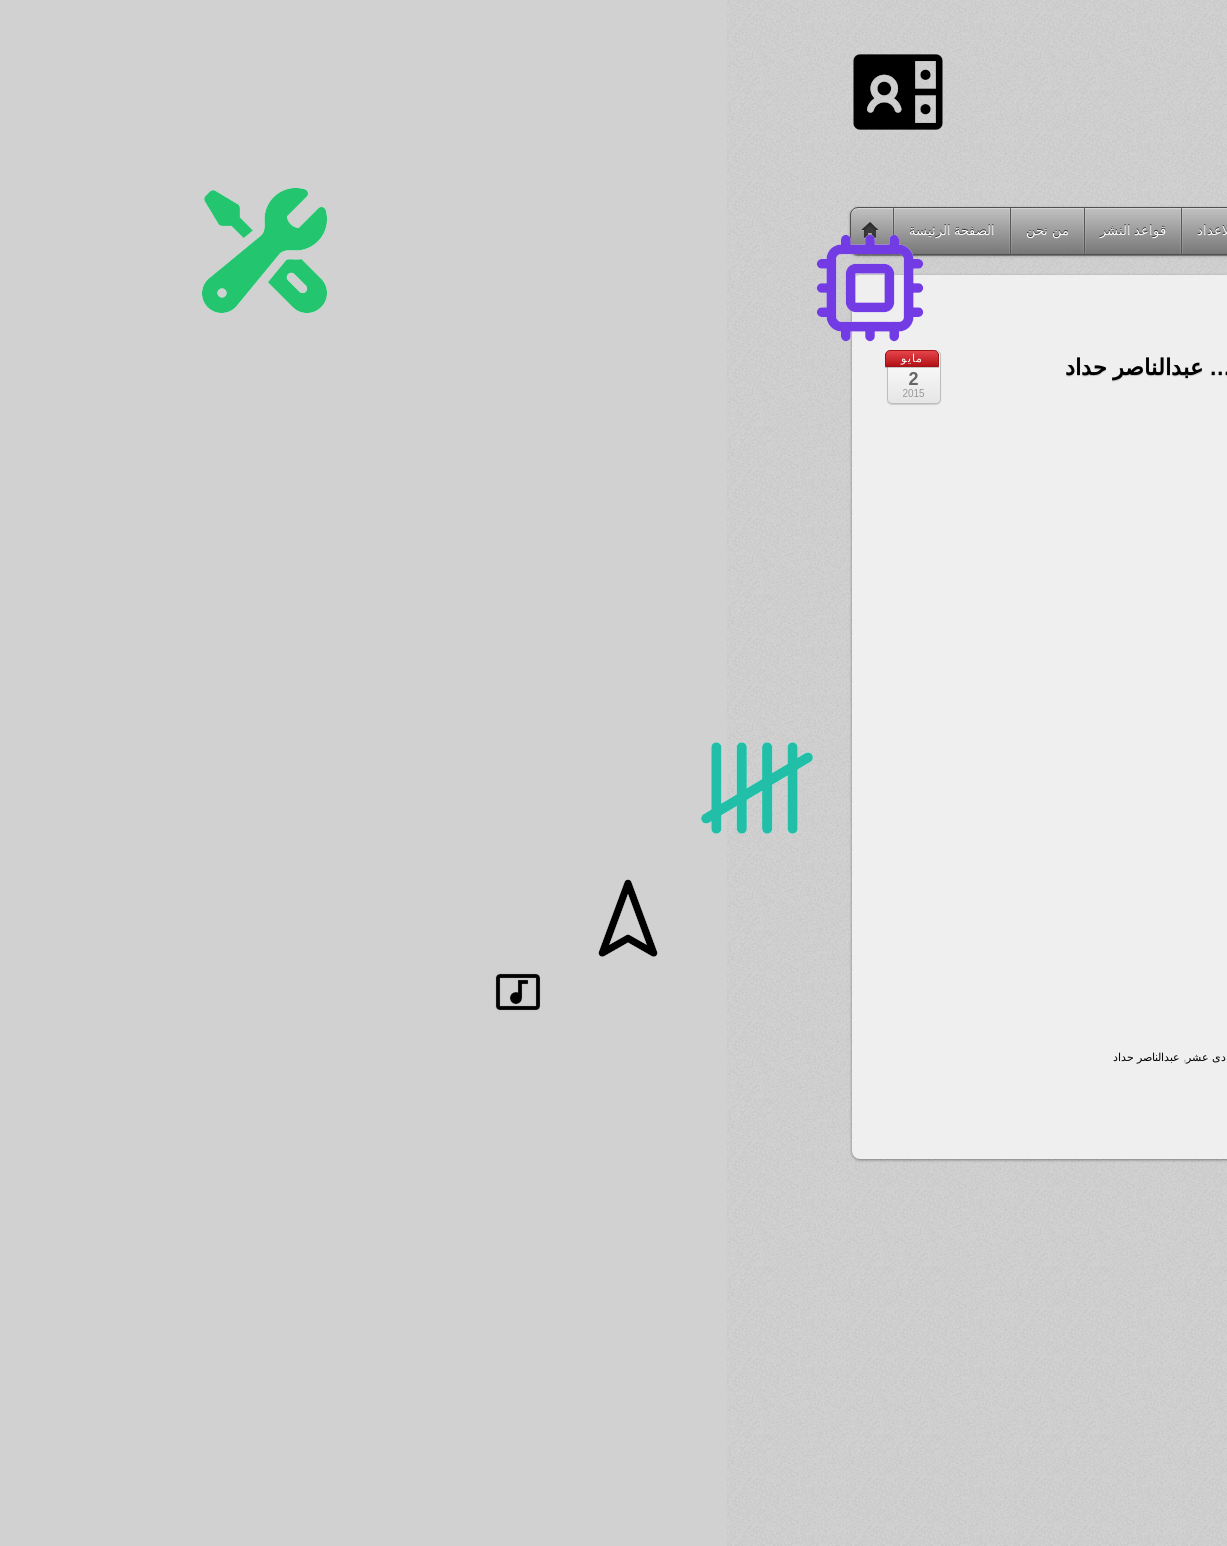 The height and width of the screenshot is (1546, 1227). I want to click on start or join a video conference, so click(898, 92).